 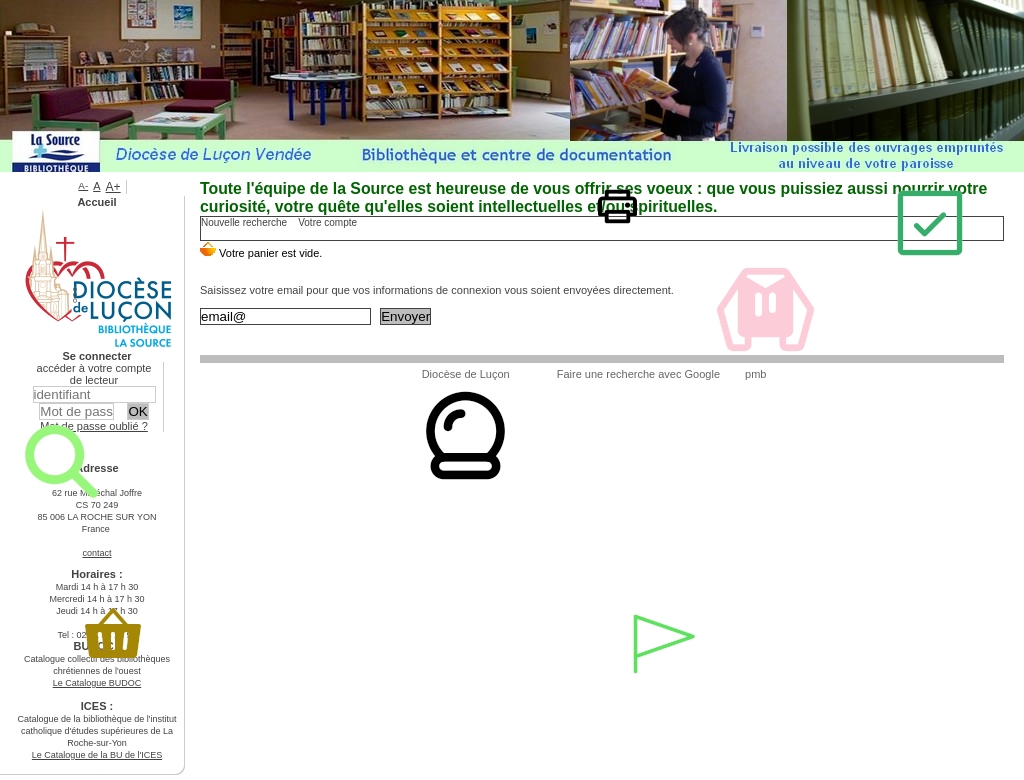 What do you see at coordinates (61, 461) in the screenshot?
I see `search for content or items` at bounding box center [61, 461].